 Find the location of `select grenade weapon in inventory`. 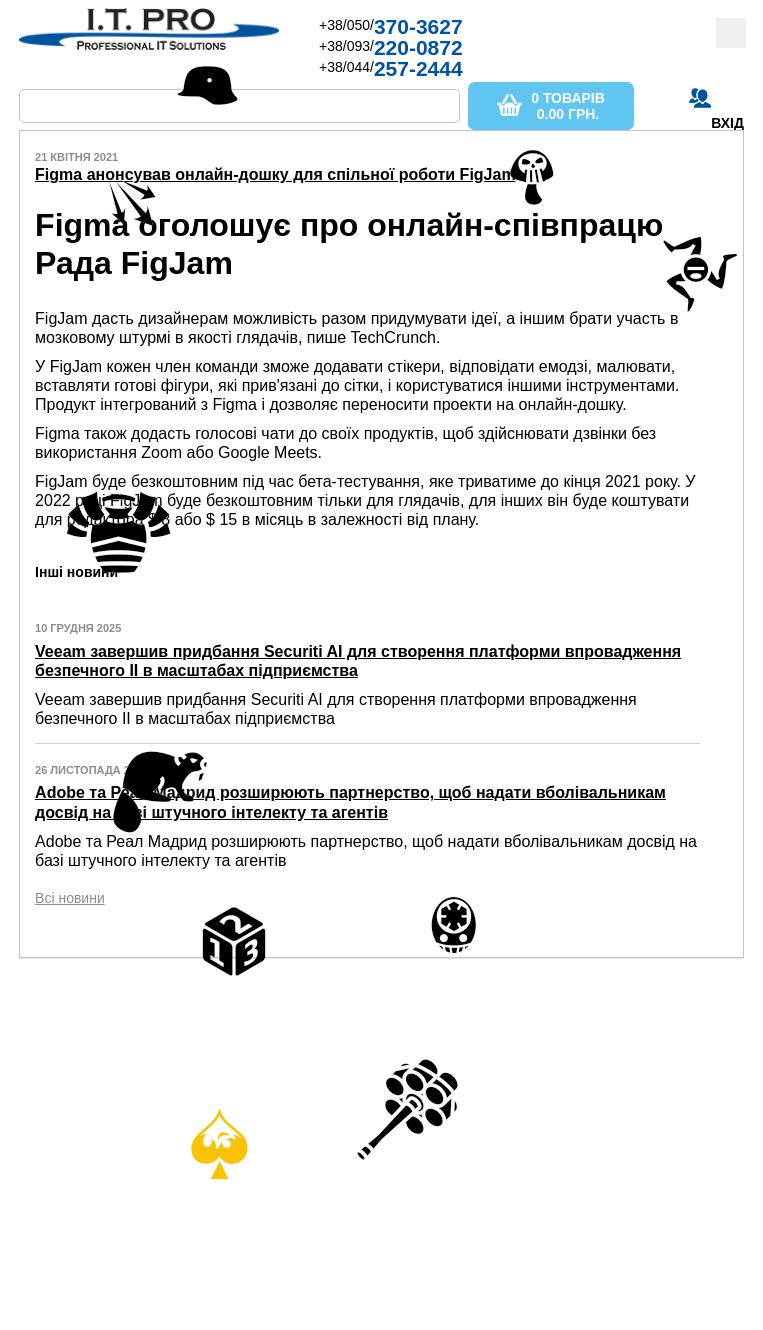

select grenade weapon in inventory is located at coordinates (407, 1109).